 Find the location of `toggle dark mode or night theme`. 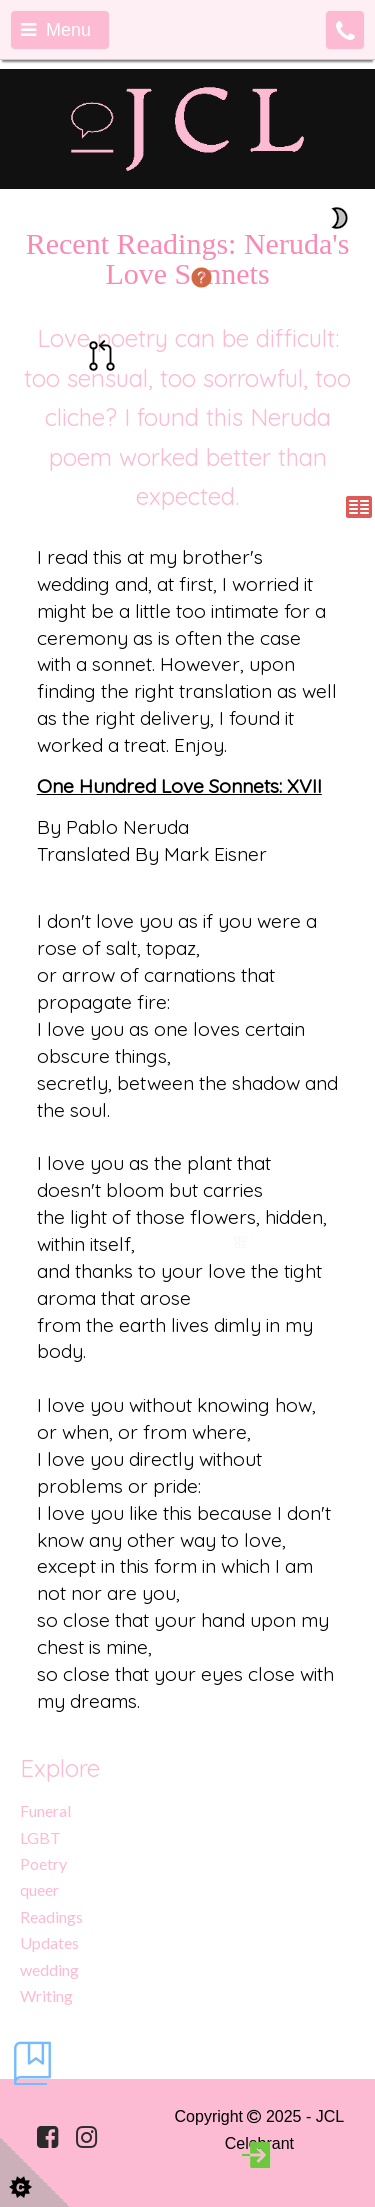

toggle dark mode or night theme is located at coordinates (339, 218).